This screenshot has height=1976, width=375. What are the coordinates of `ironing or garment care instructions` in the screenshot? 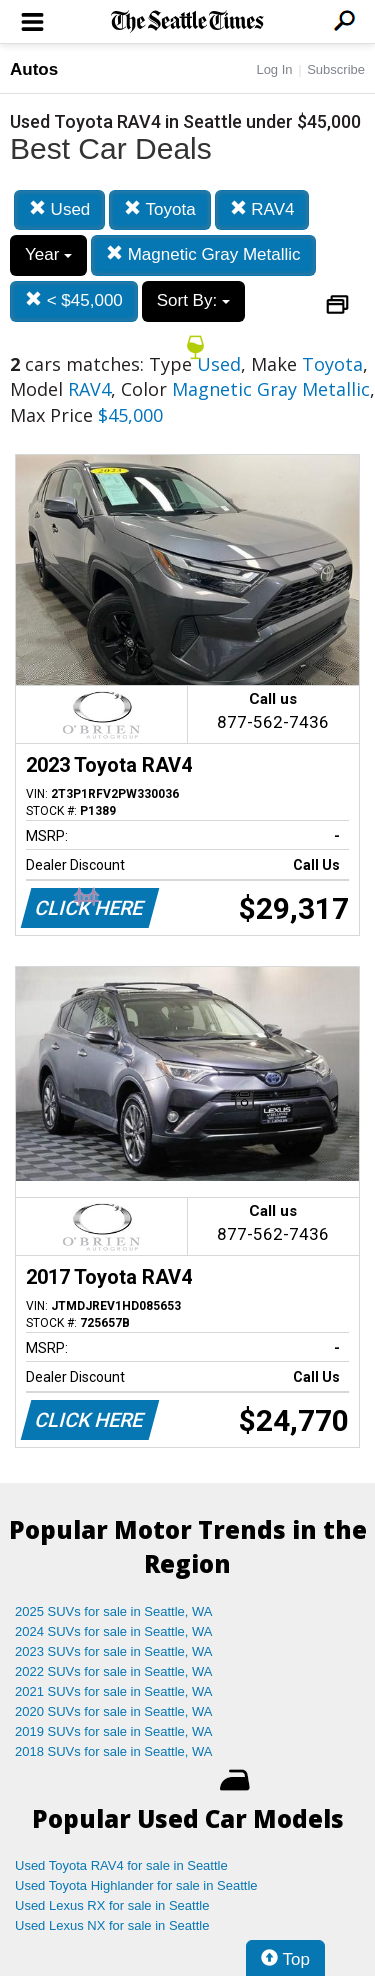 It's located at (235, 1780).